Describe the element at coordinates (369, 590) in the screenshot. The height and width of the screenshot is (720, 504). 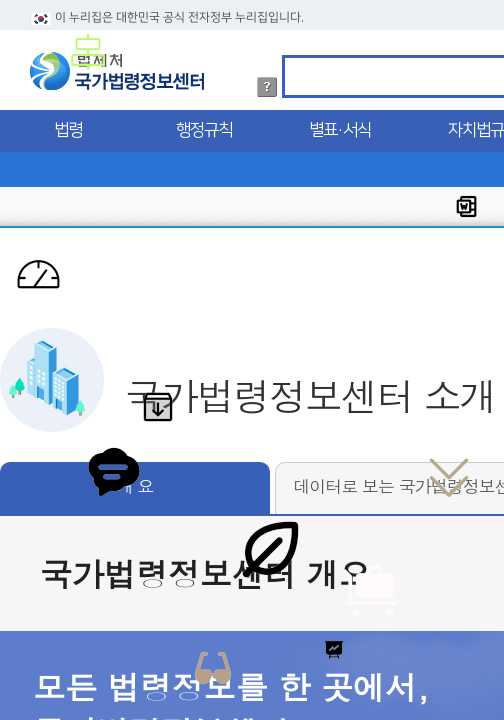
I see `access luggage or baggage services` at that location.